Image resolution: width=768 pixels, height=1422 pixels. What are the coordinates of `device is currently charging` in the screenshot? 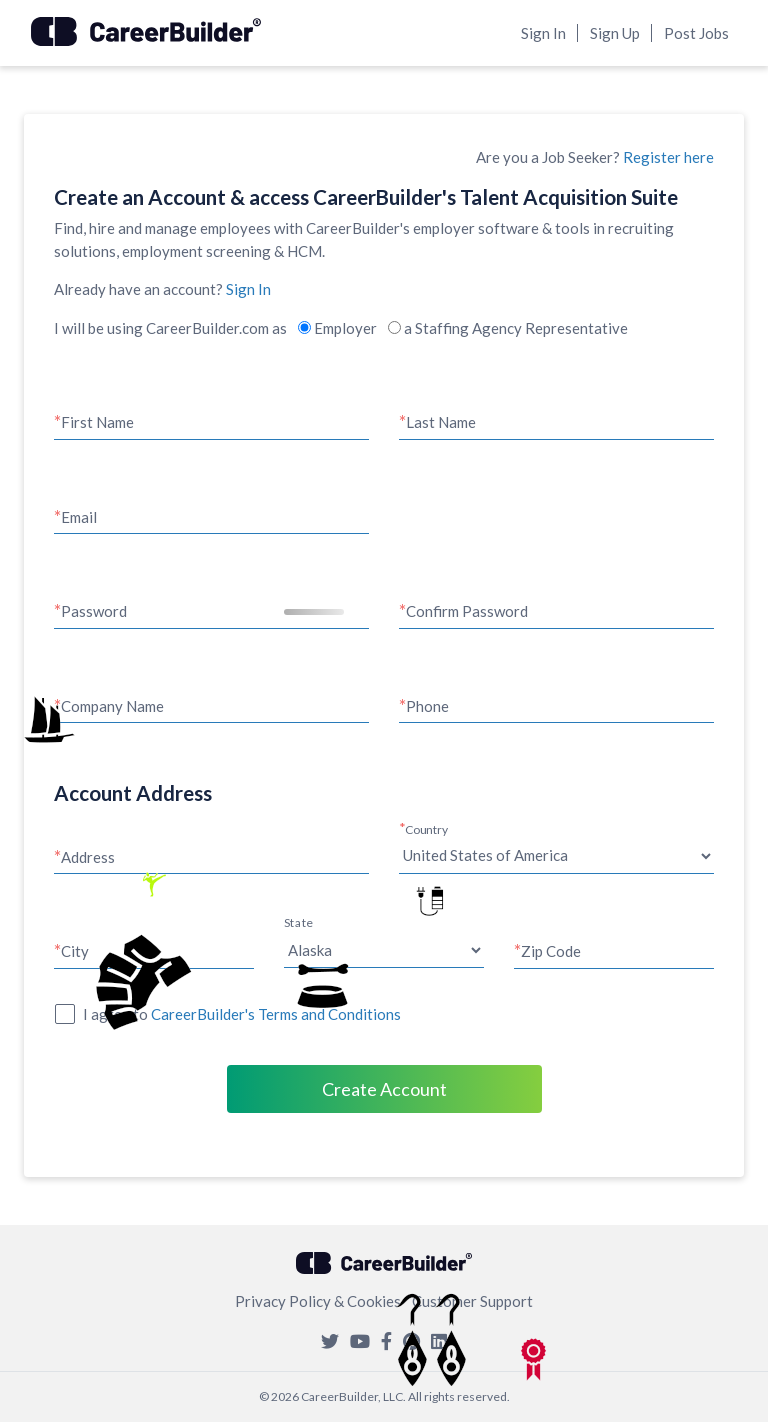 It's located at (430, 901).